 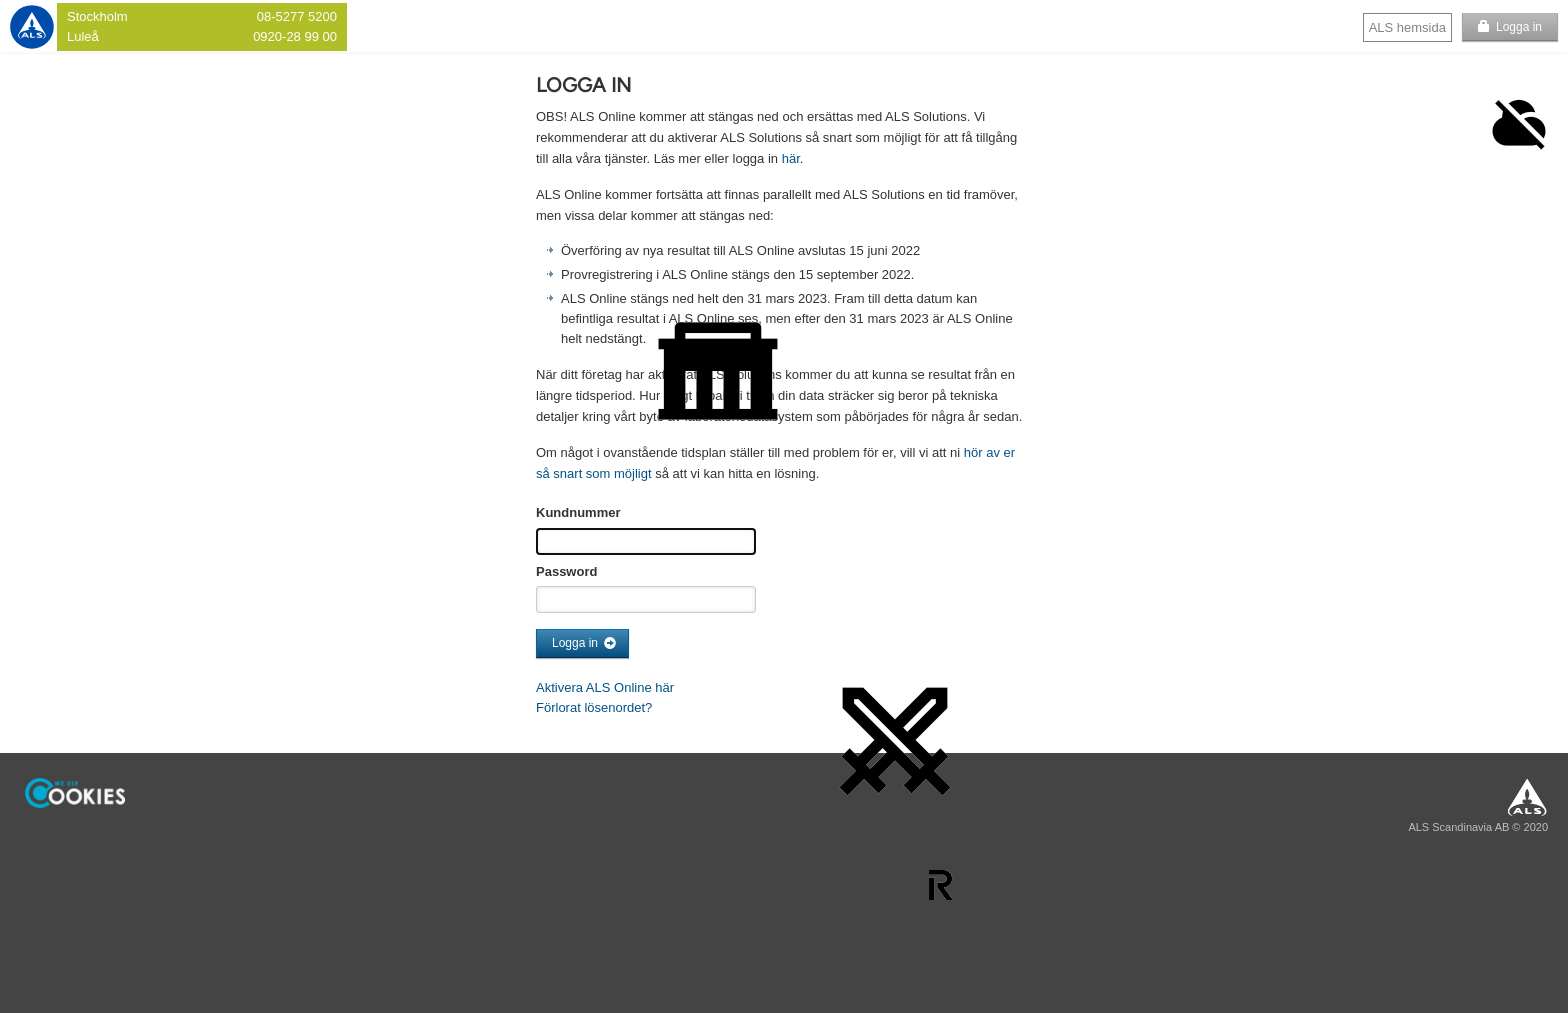 I want to click on cloud sync is disabled or unavailable, so click(x=1519, y=124).